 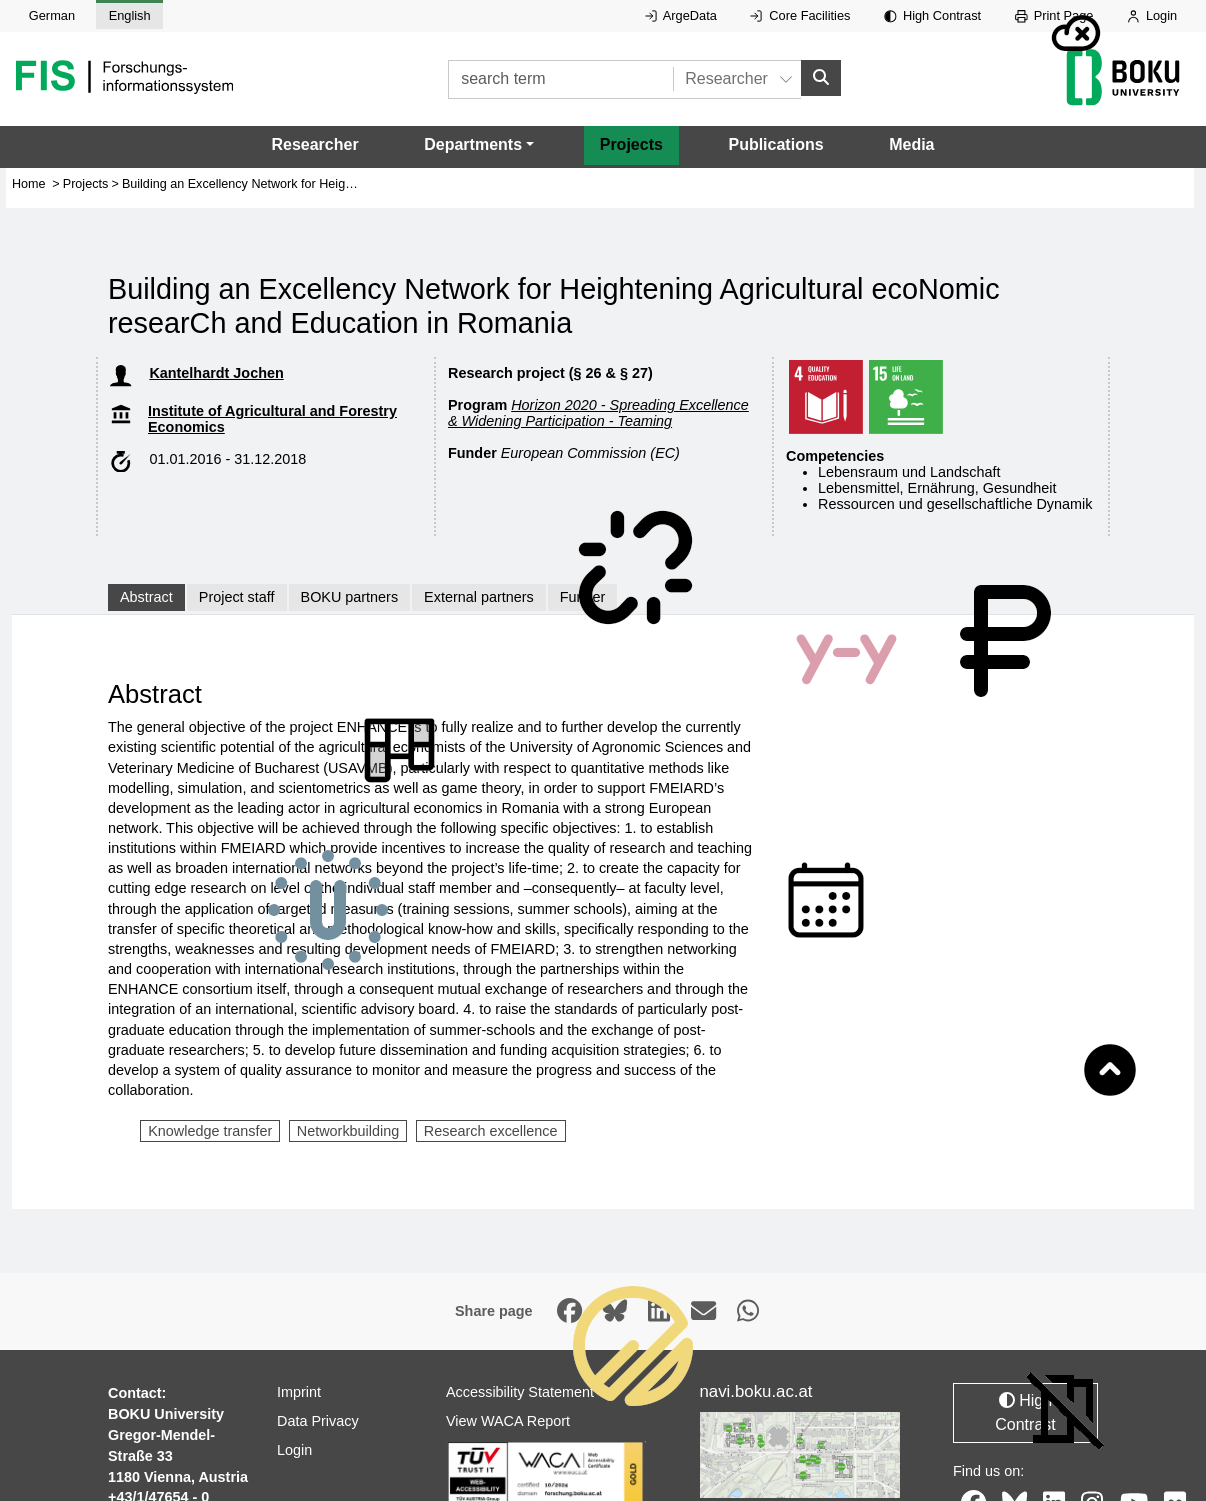 I want to click on indicates a pending or unverified user account, so click(x=328, y=910).